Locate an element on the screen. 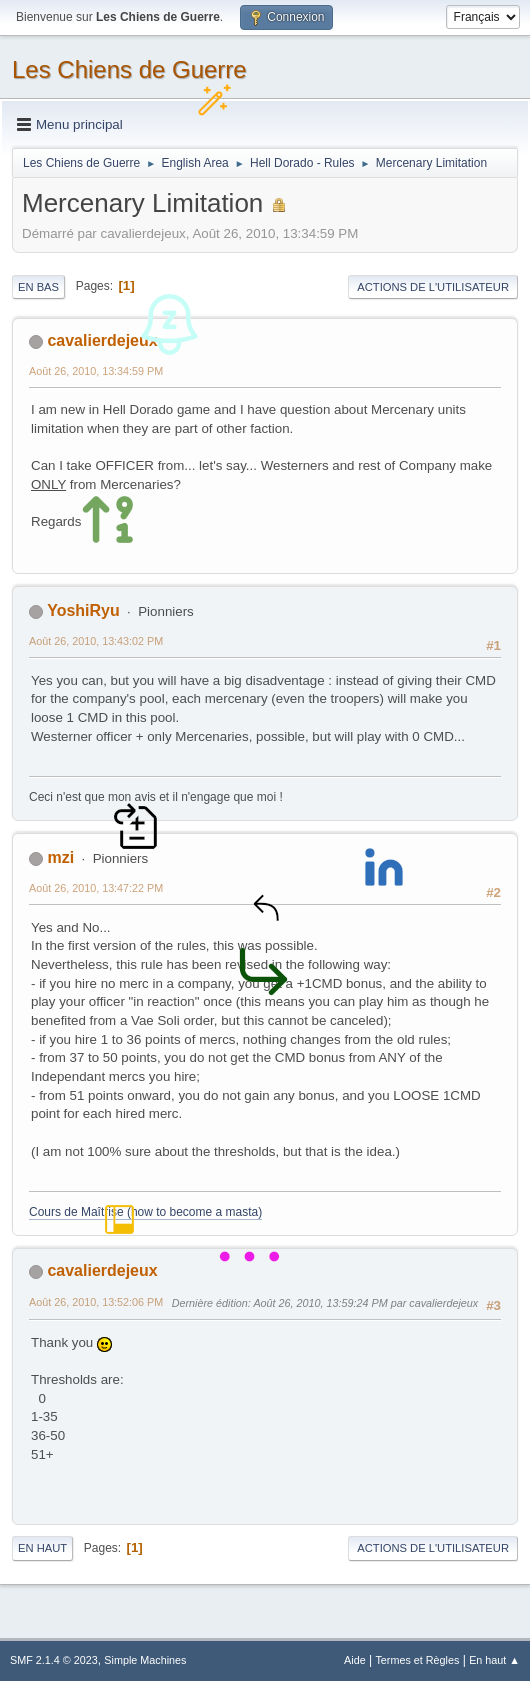 This screenshot has width=530, height=1681. reply to a message or comment is located at coordinates (266, 907).